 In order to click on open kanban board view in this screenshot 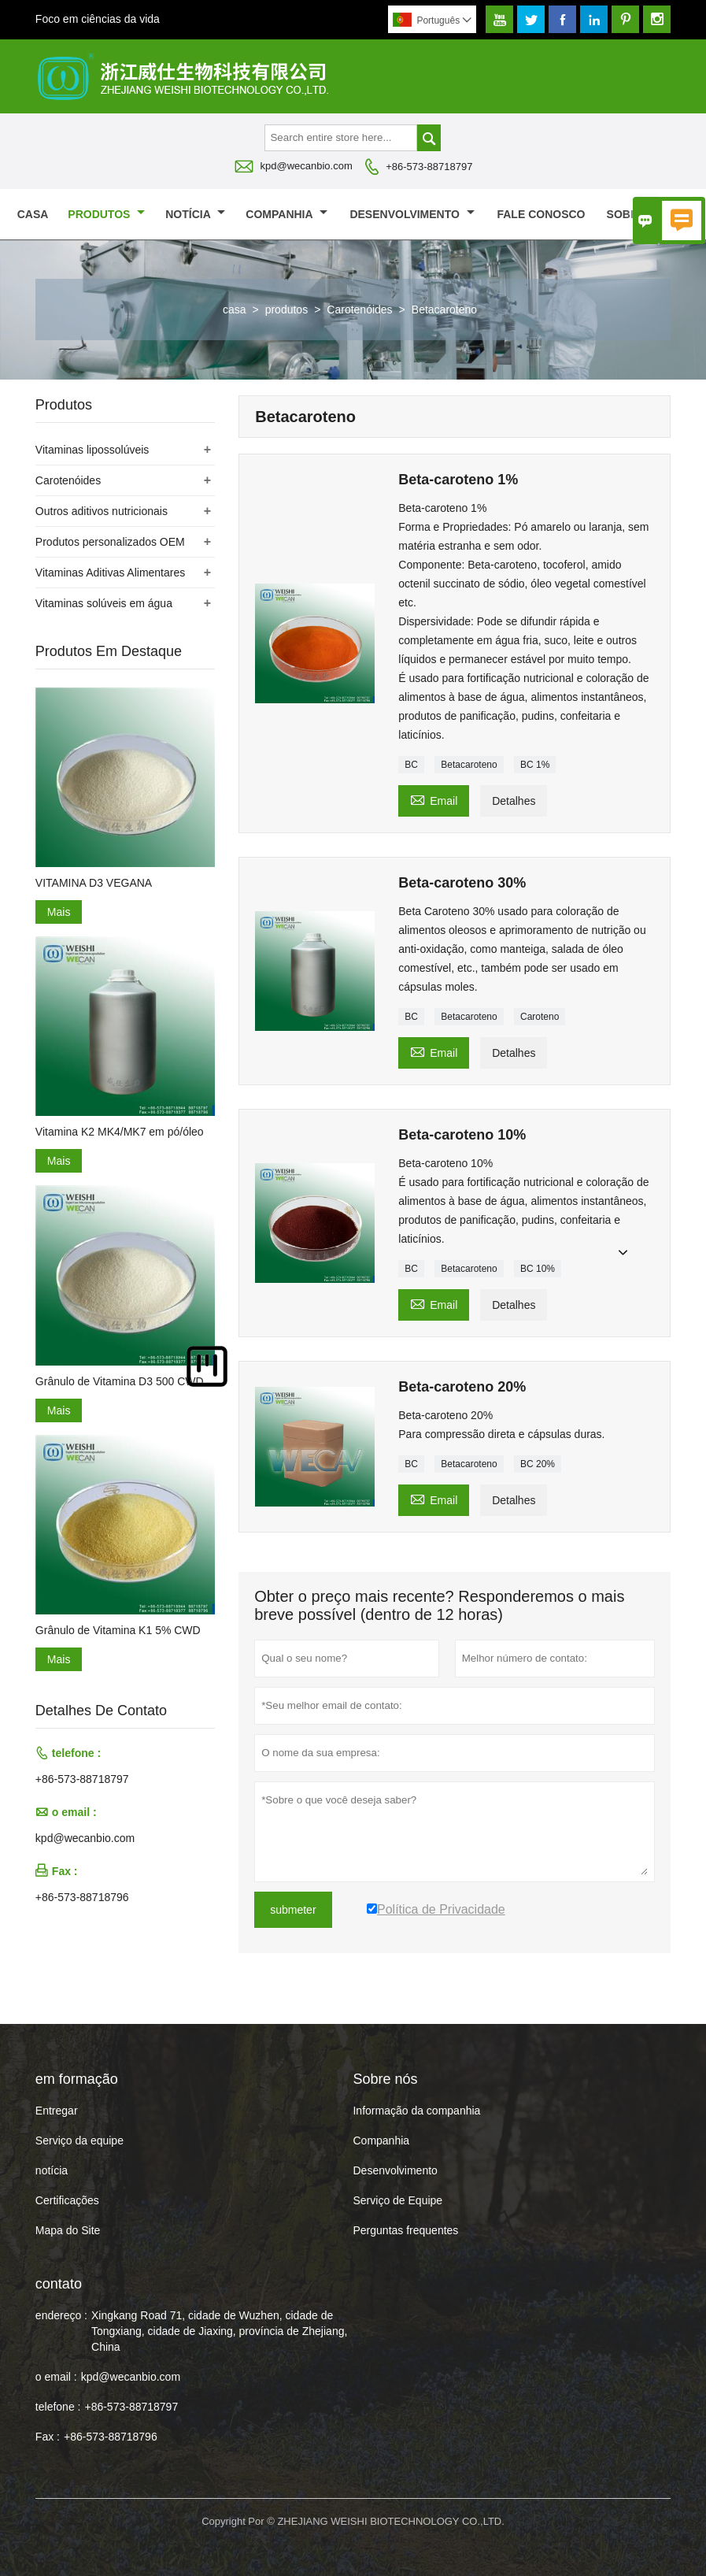, I will do `click(207, 1366)`.